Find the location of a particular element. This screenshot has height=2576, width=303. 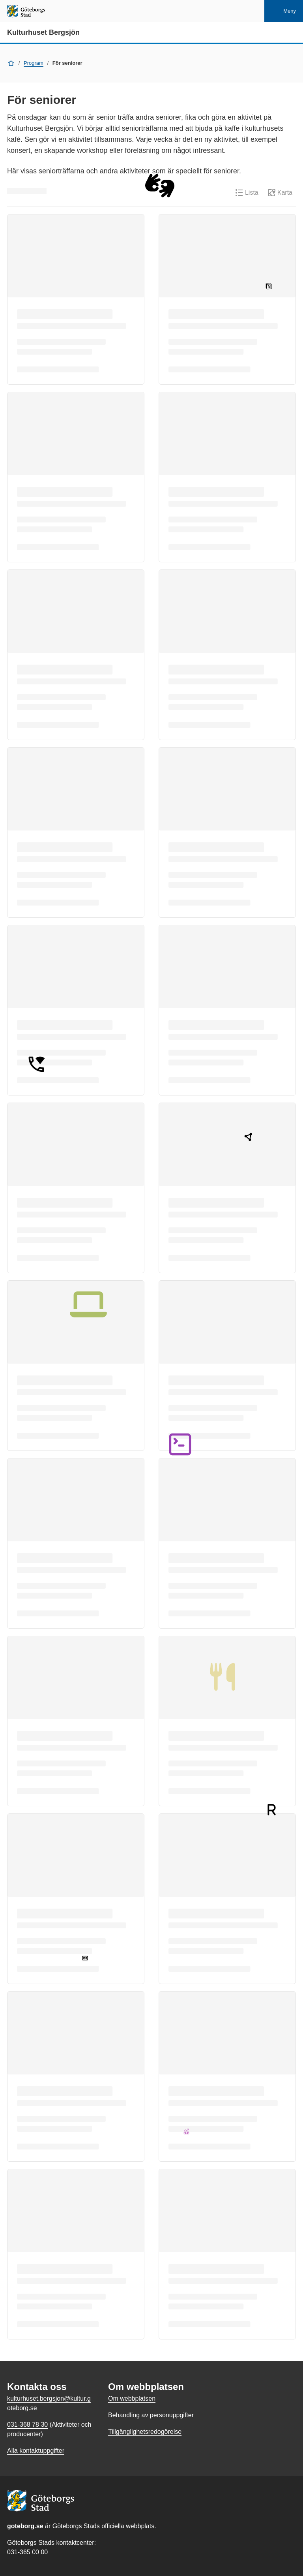

view network connections is located at coordinates (249, 1137).